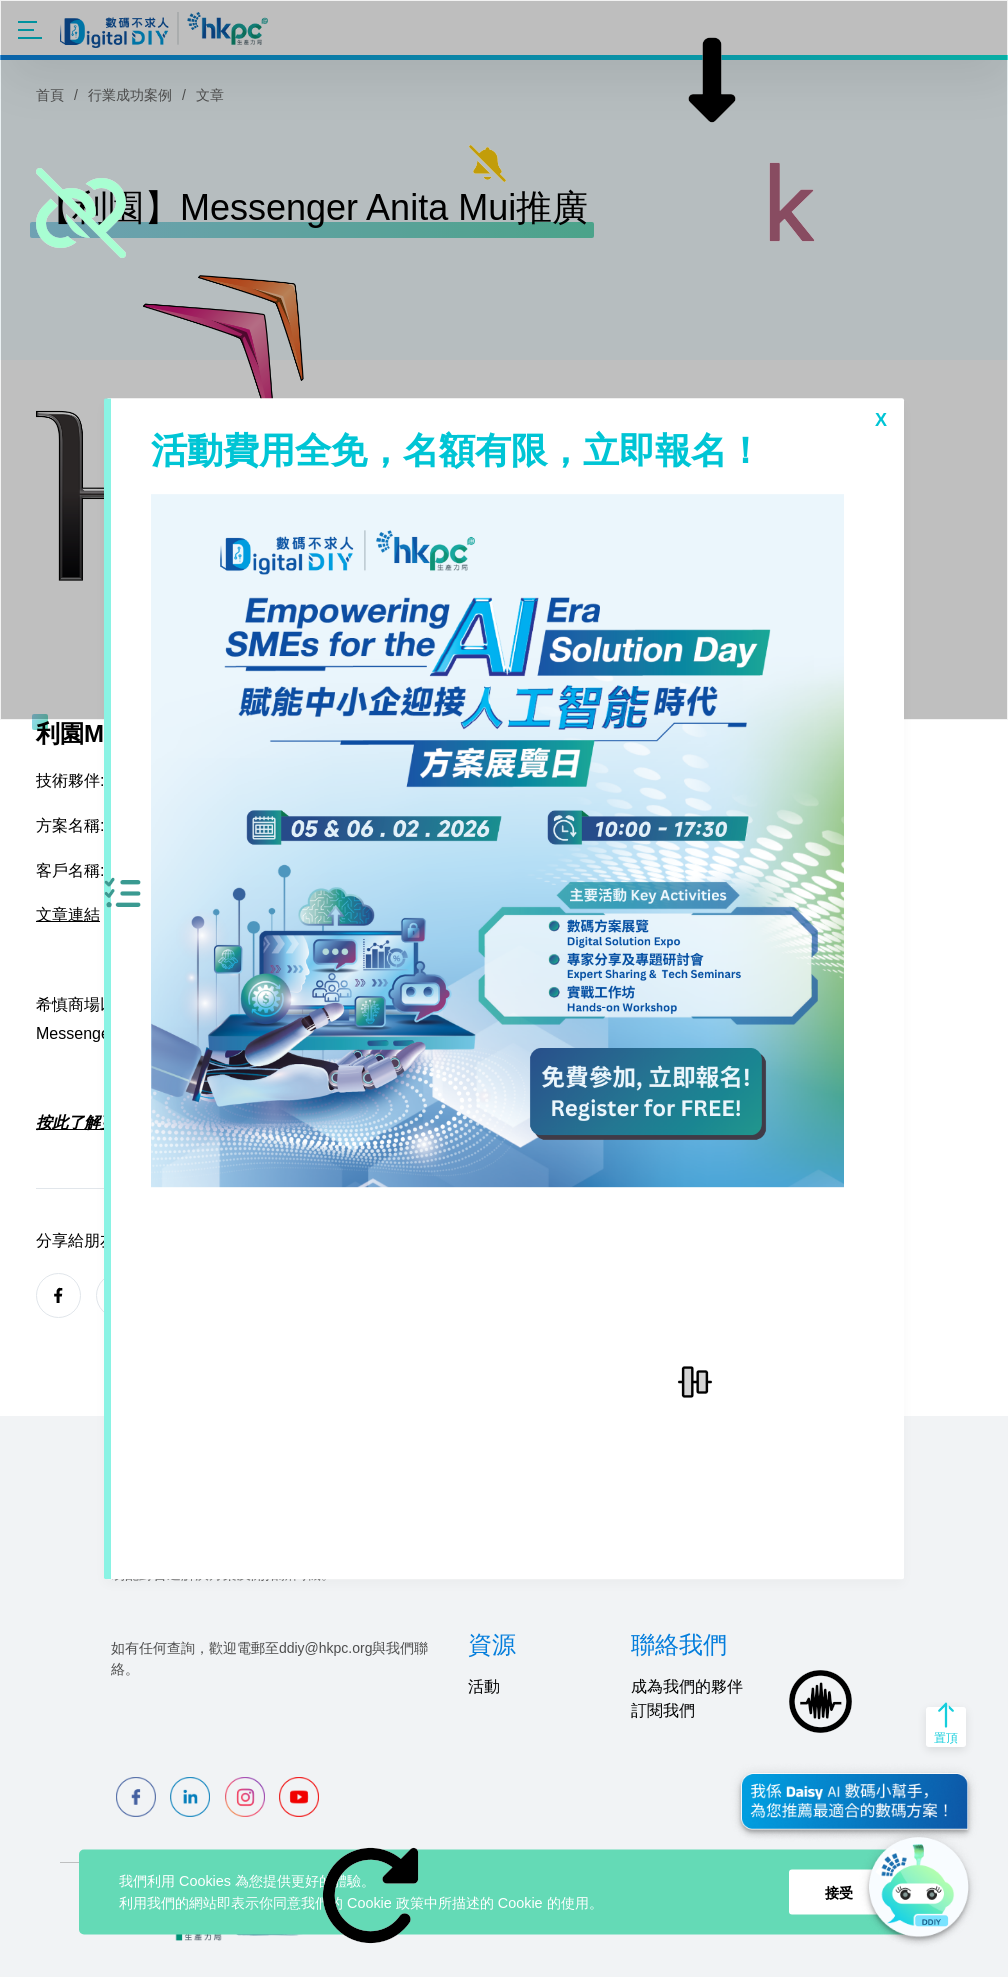 The width and height of the screenshot is (1008, 1977). Describe the element at coordinates (370, 1895) in the screenshot. I see `redo the last undone action` at that location.